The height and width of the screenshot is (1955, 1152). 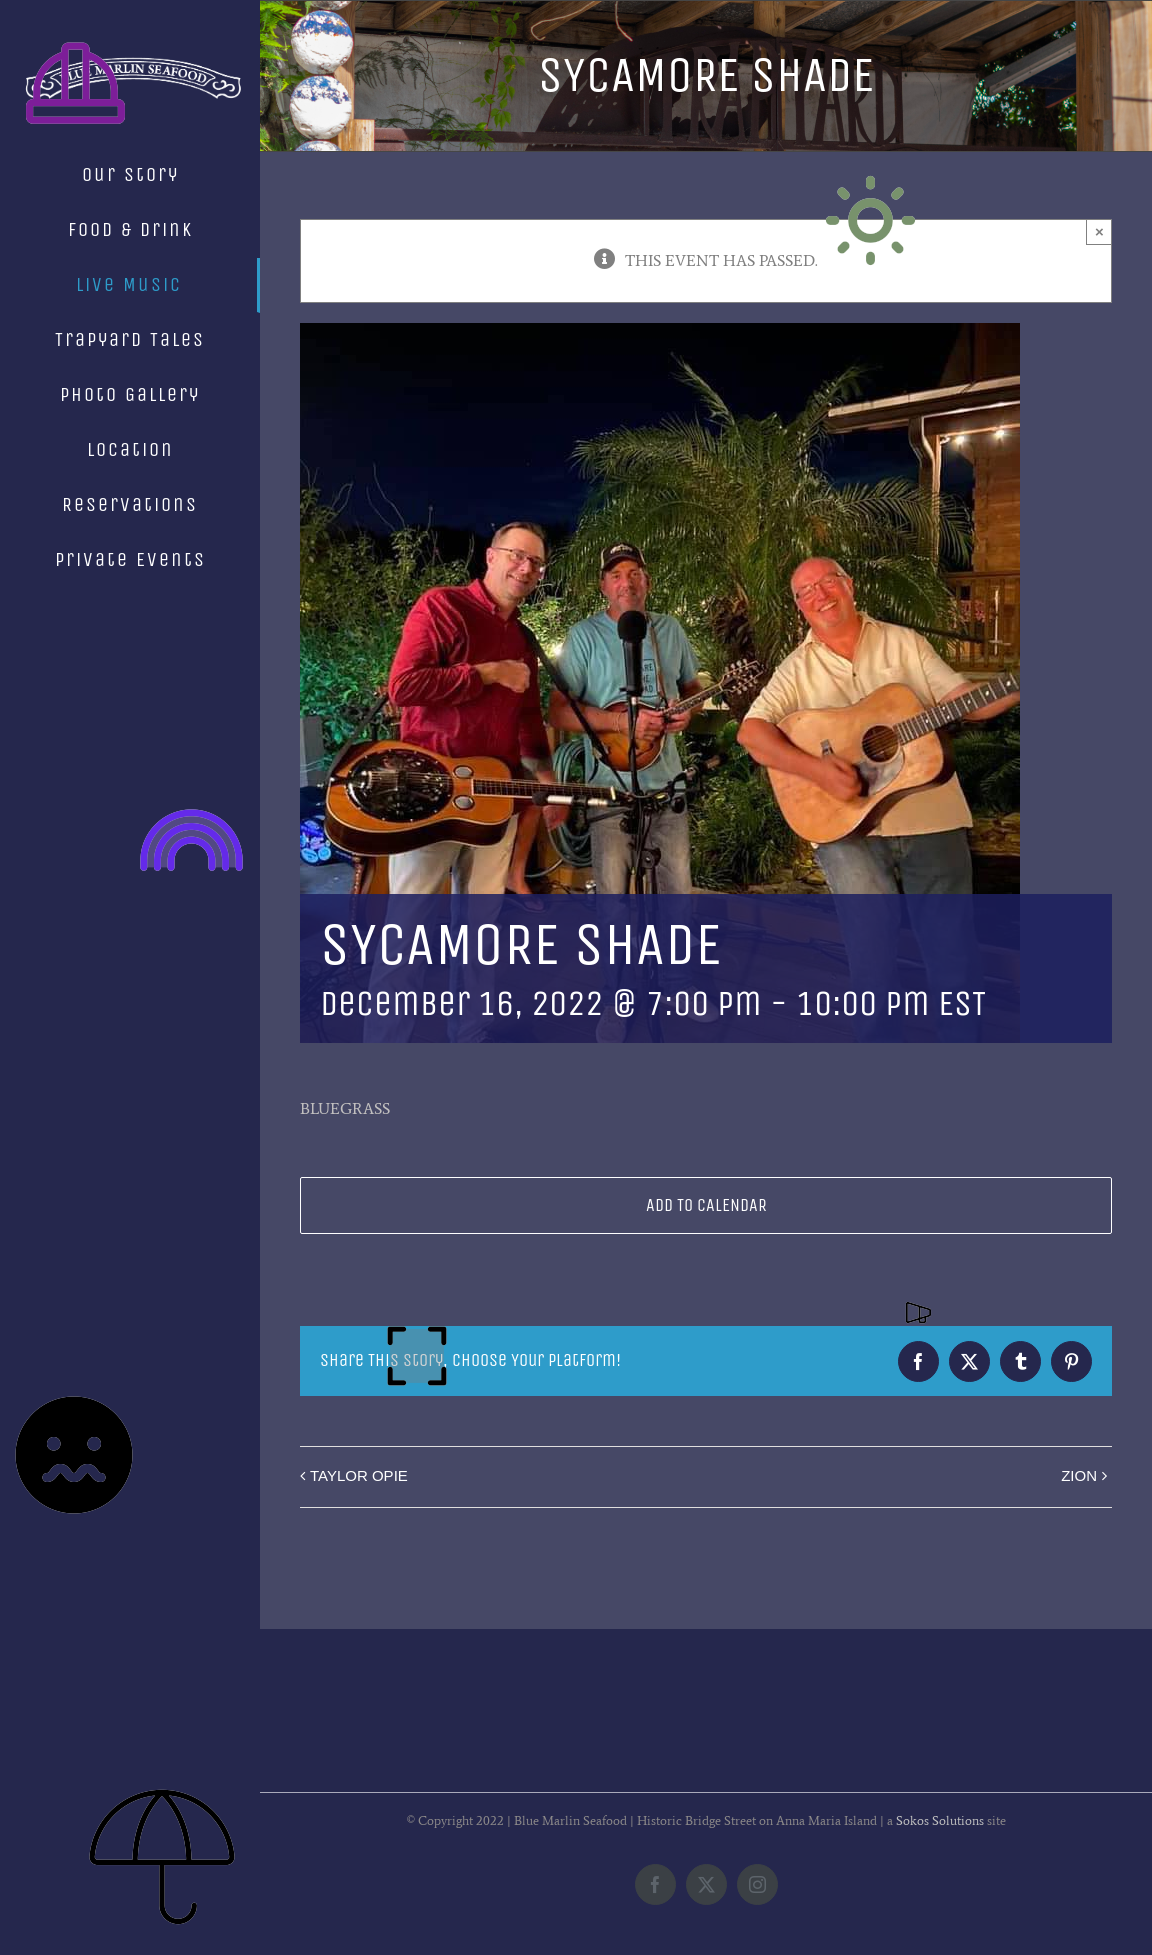 I want to click on make an announcement or broadcast, so click(x=917, y=1313).